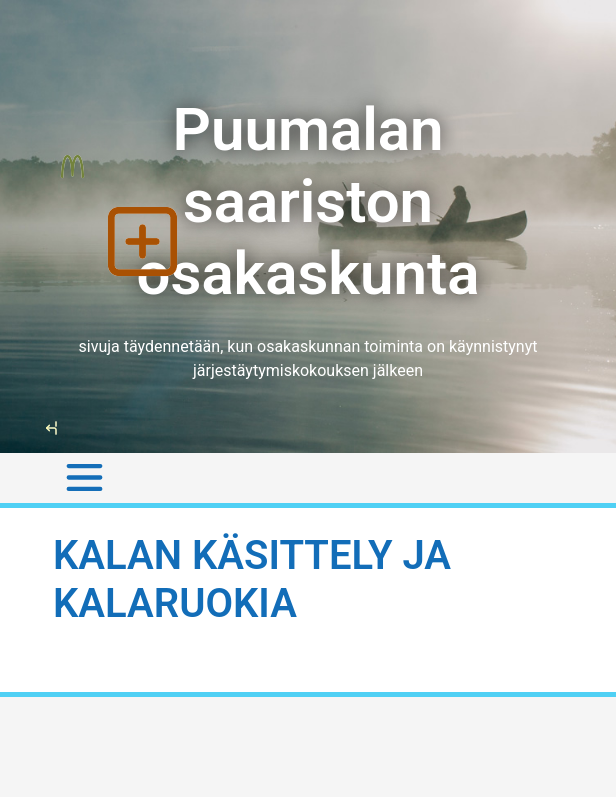  Describe the element at coordinates (52, 428) in the screenshot. I see `take the next left turn` at that location.